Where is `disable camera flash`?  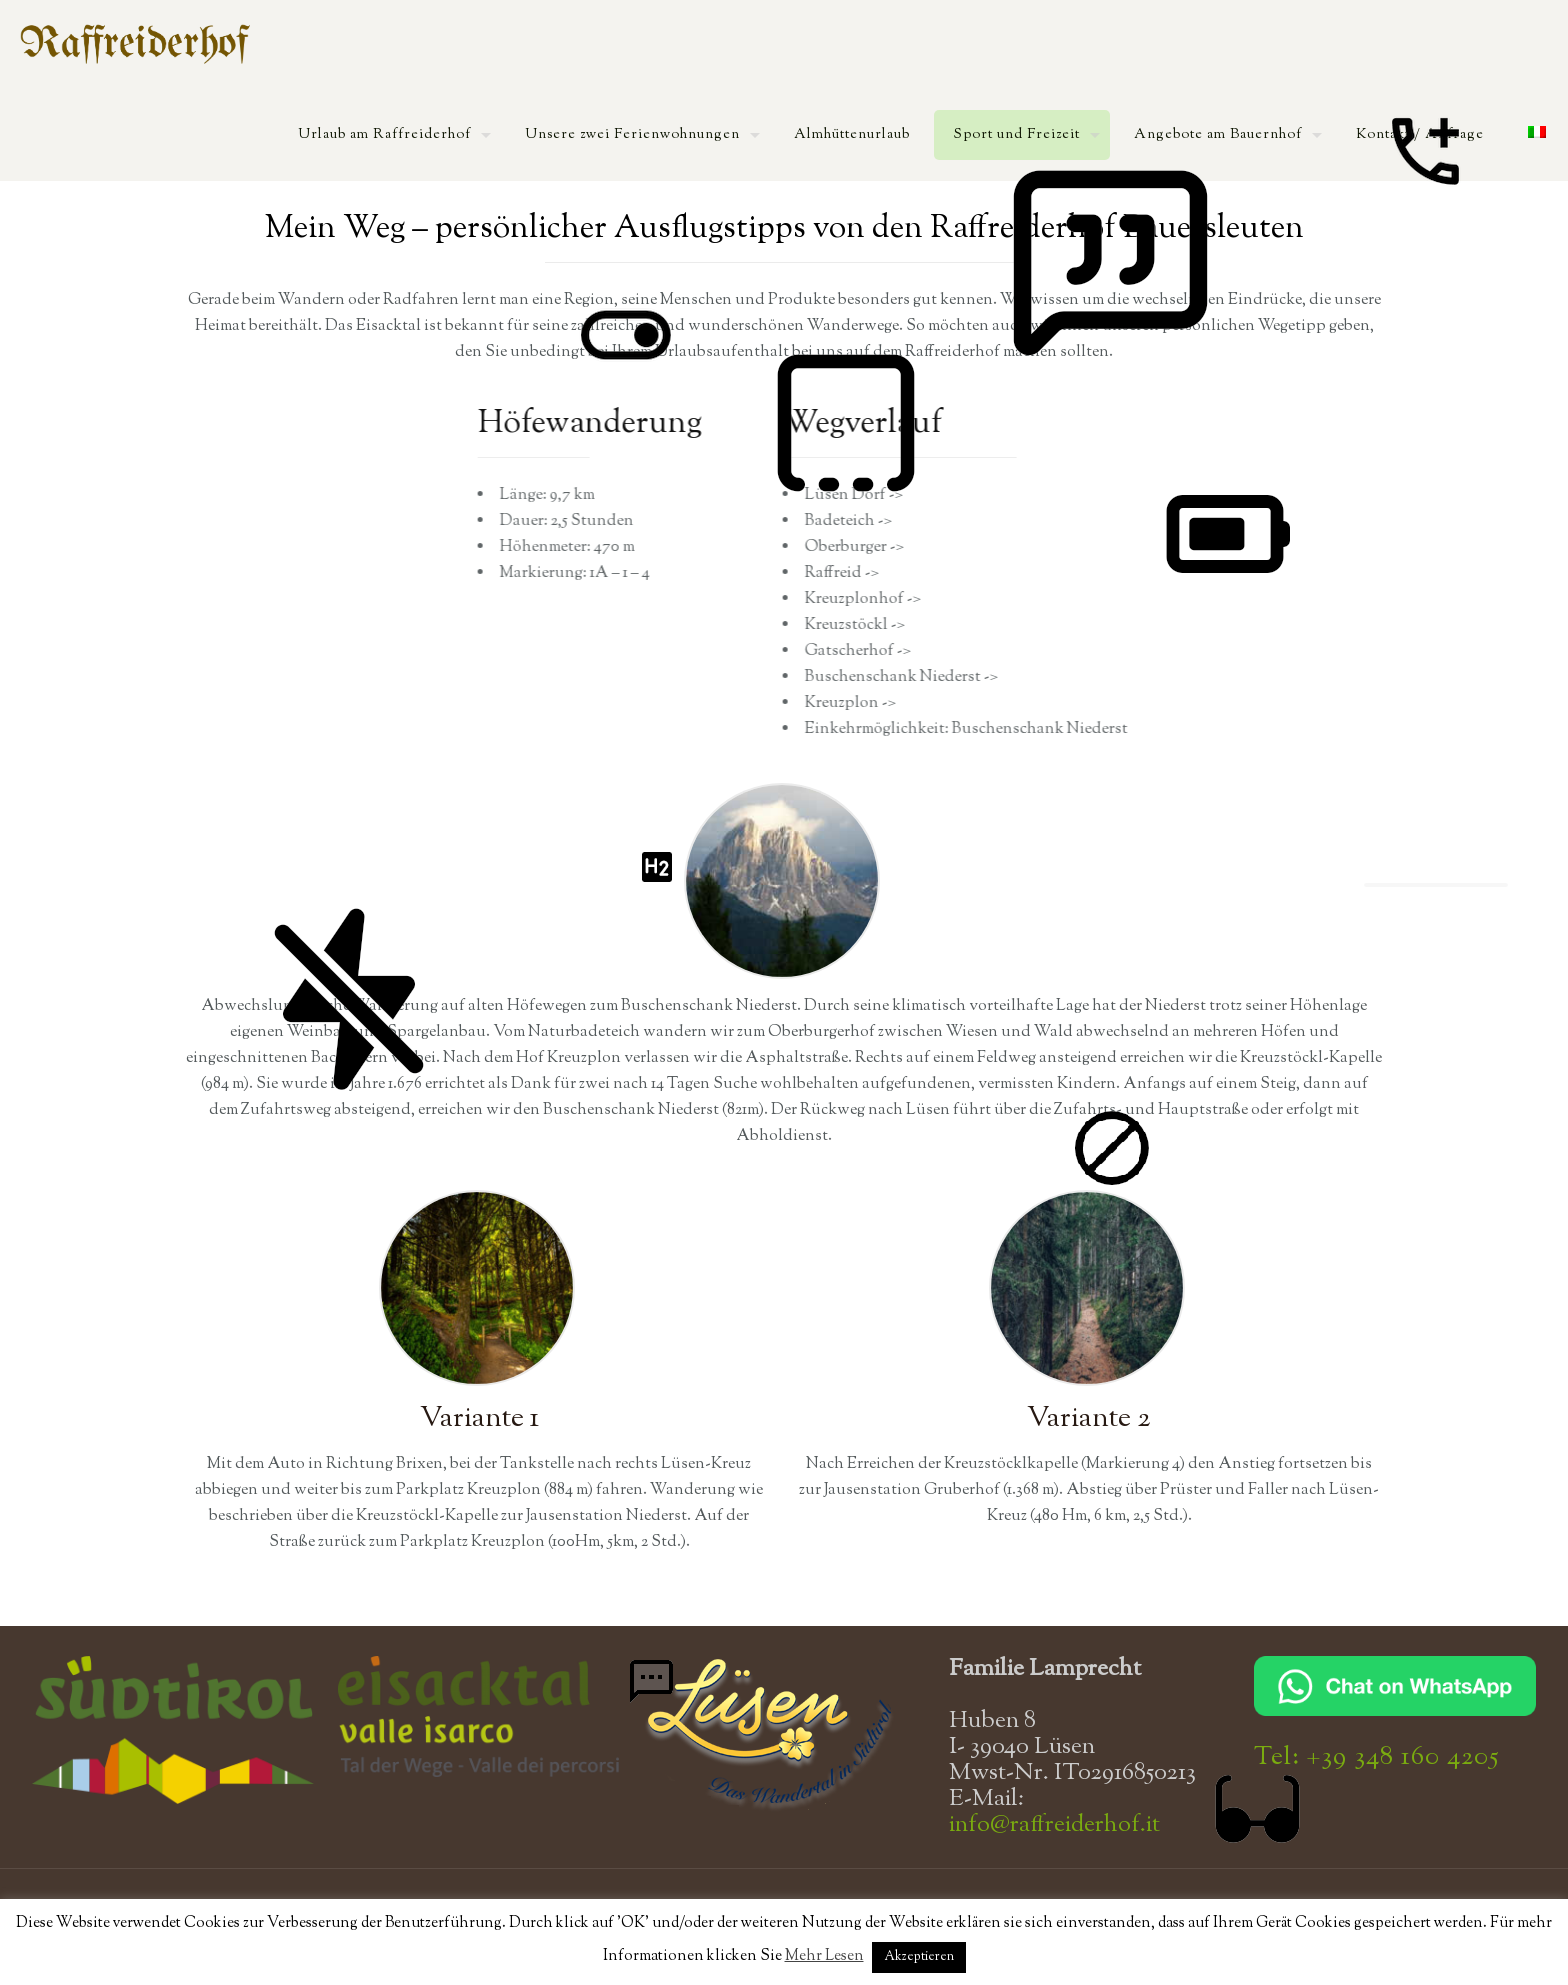
disable camera flash is located at coordinates (349, 999).